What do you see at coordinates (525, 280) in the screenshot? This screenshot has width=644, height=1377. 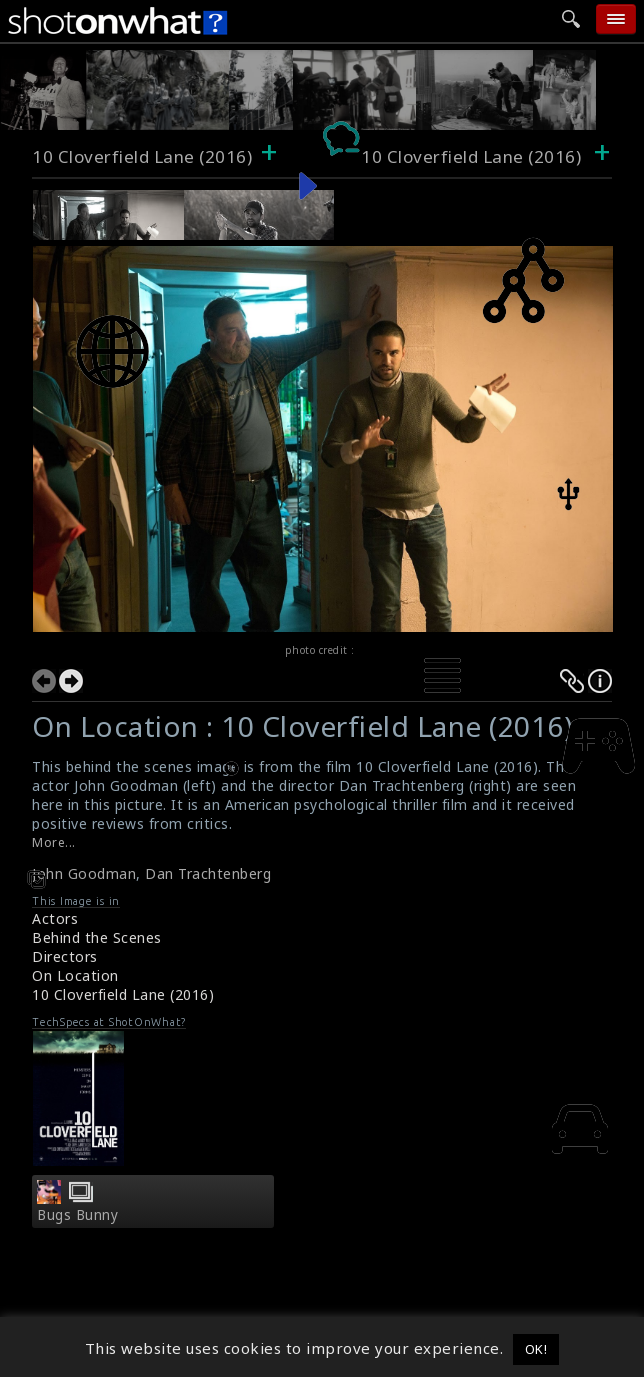 I see `view hierarchical data structure` at bounding box center [525, 280].